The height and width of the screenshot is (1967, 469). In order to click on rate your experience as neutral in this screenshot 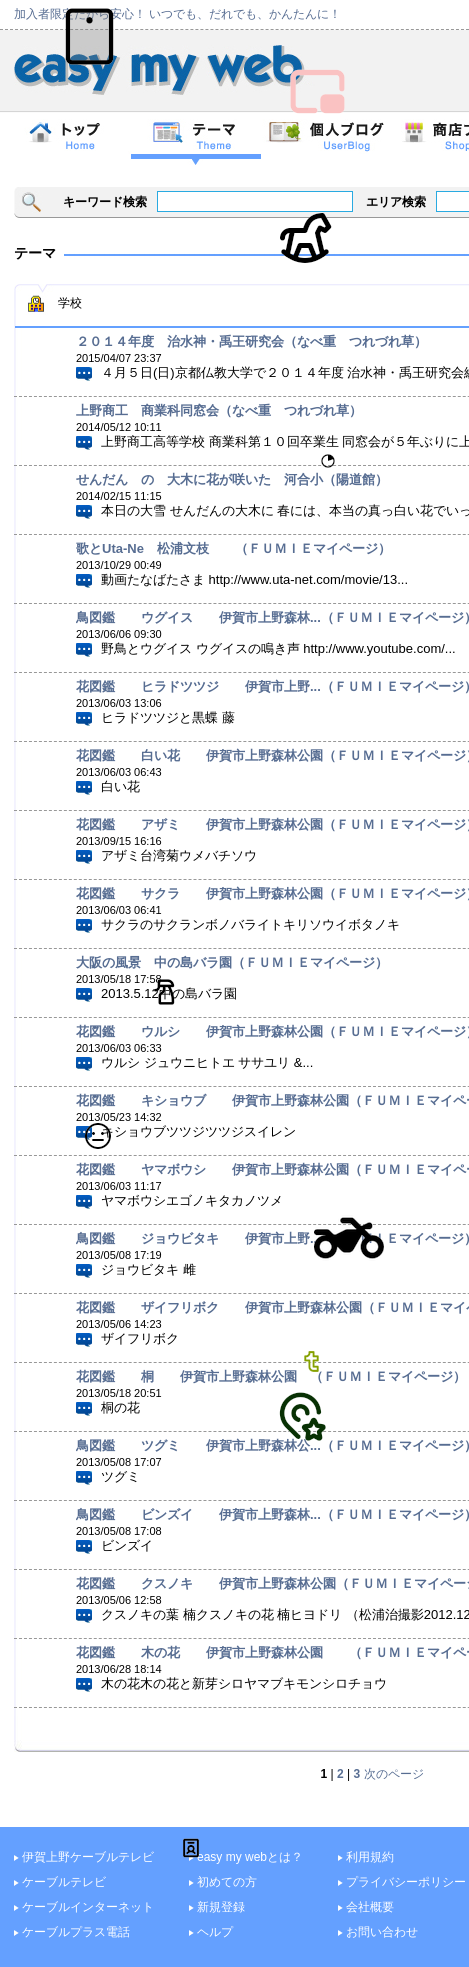, I will do `click(98, 1136)`.